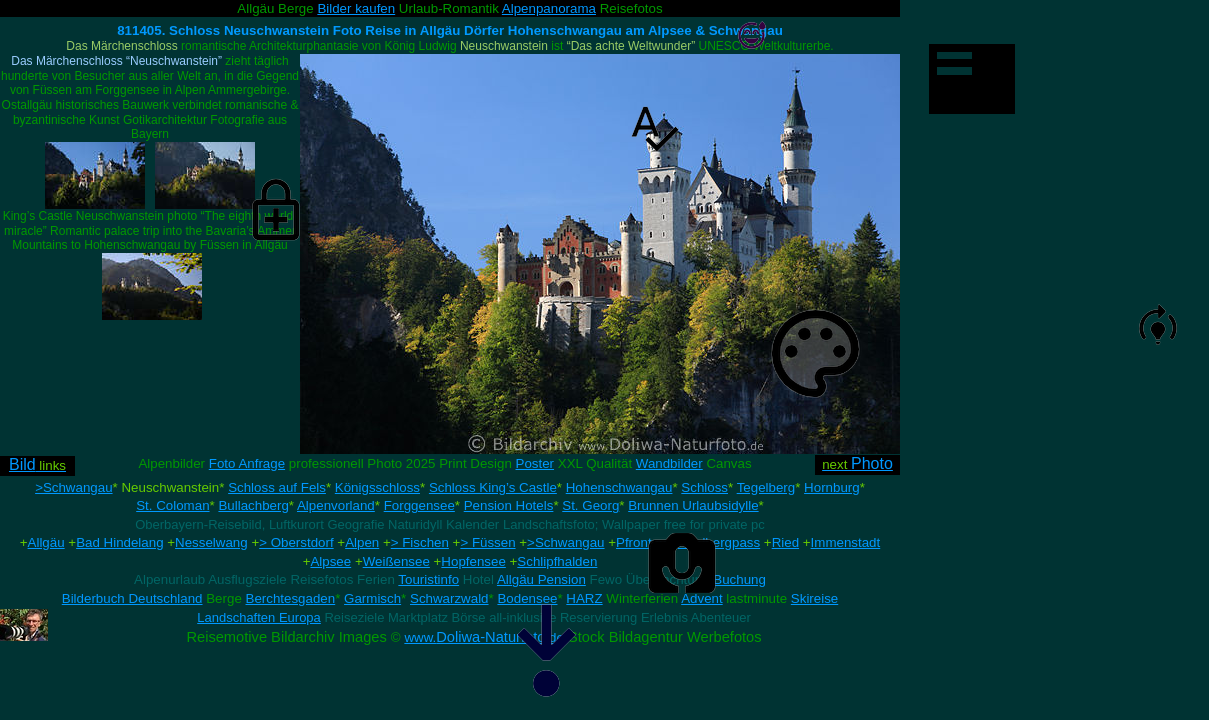 This screenshot has height=720, width=1209. What do you see at coordinates (653, 127) in the screenshot?
I see `check spelling and grammar` at bounding box center [653, 127].